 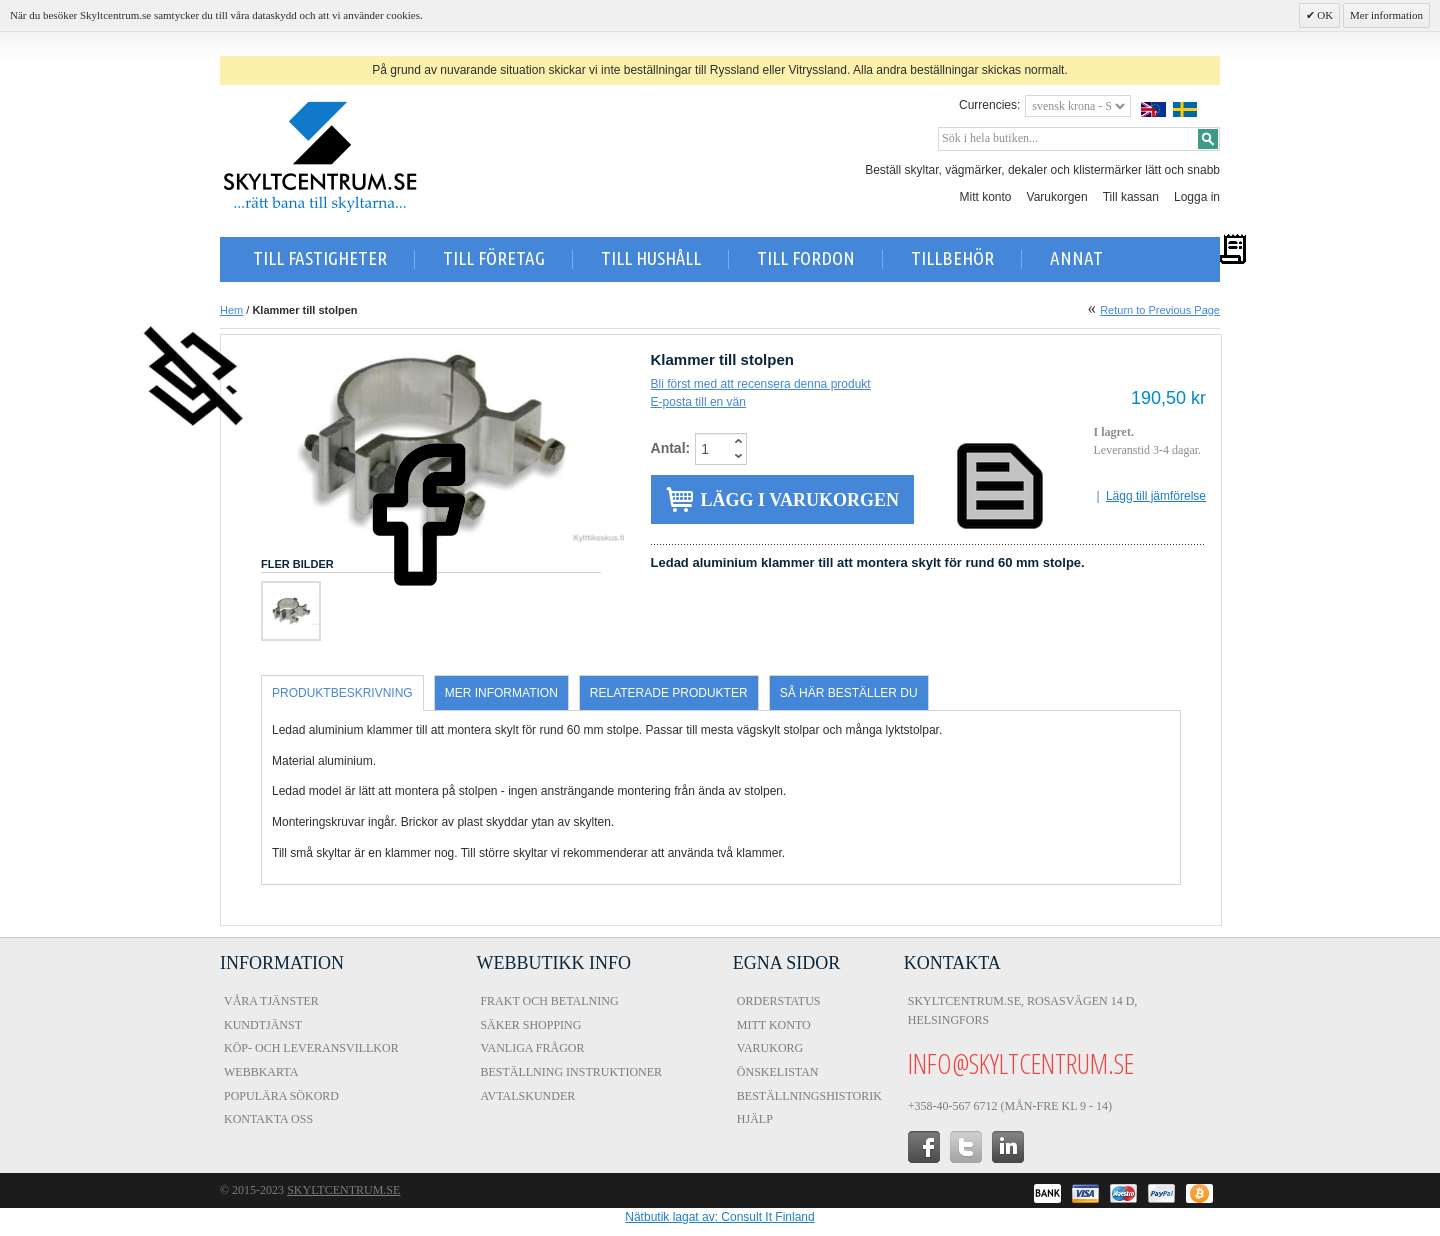 What do you see at coordinates (1000, 486) in the screenshot?
I see `view text document or snippet` at bounding box center [1000, 486].